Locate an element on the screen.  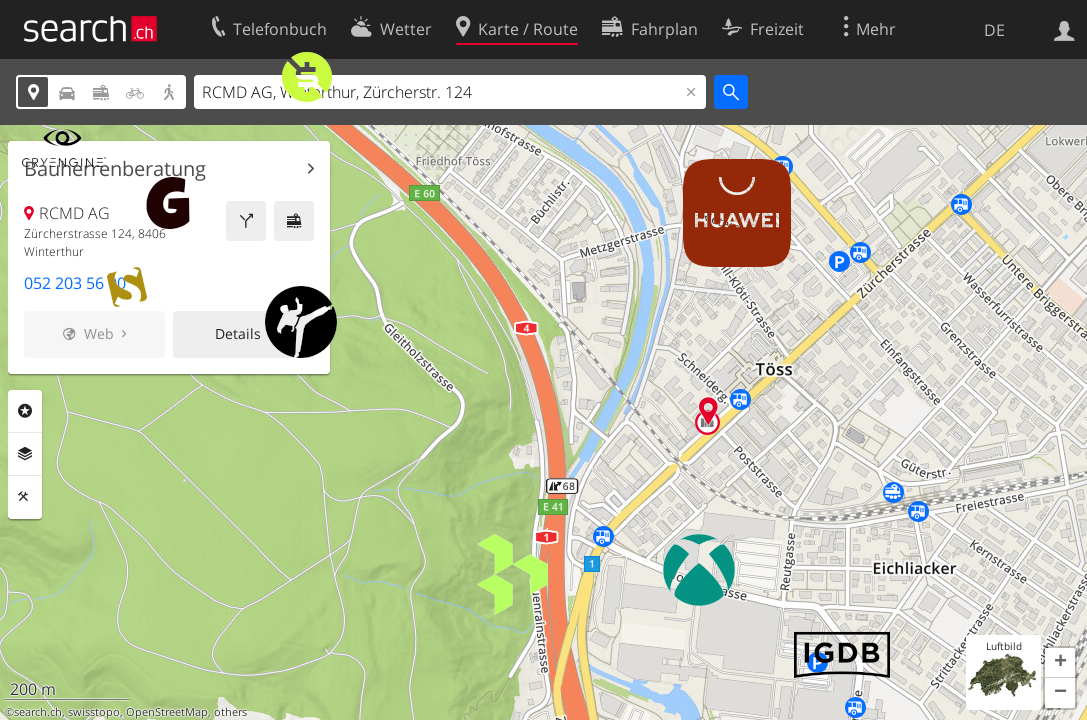
open the Grocy app is located at coordinates (168, 203).